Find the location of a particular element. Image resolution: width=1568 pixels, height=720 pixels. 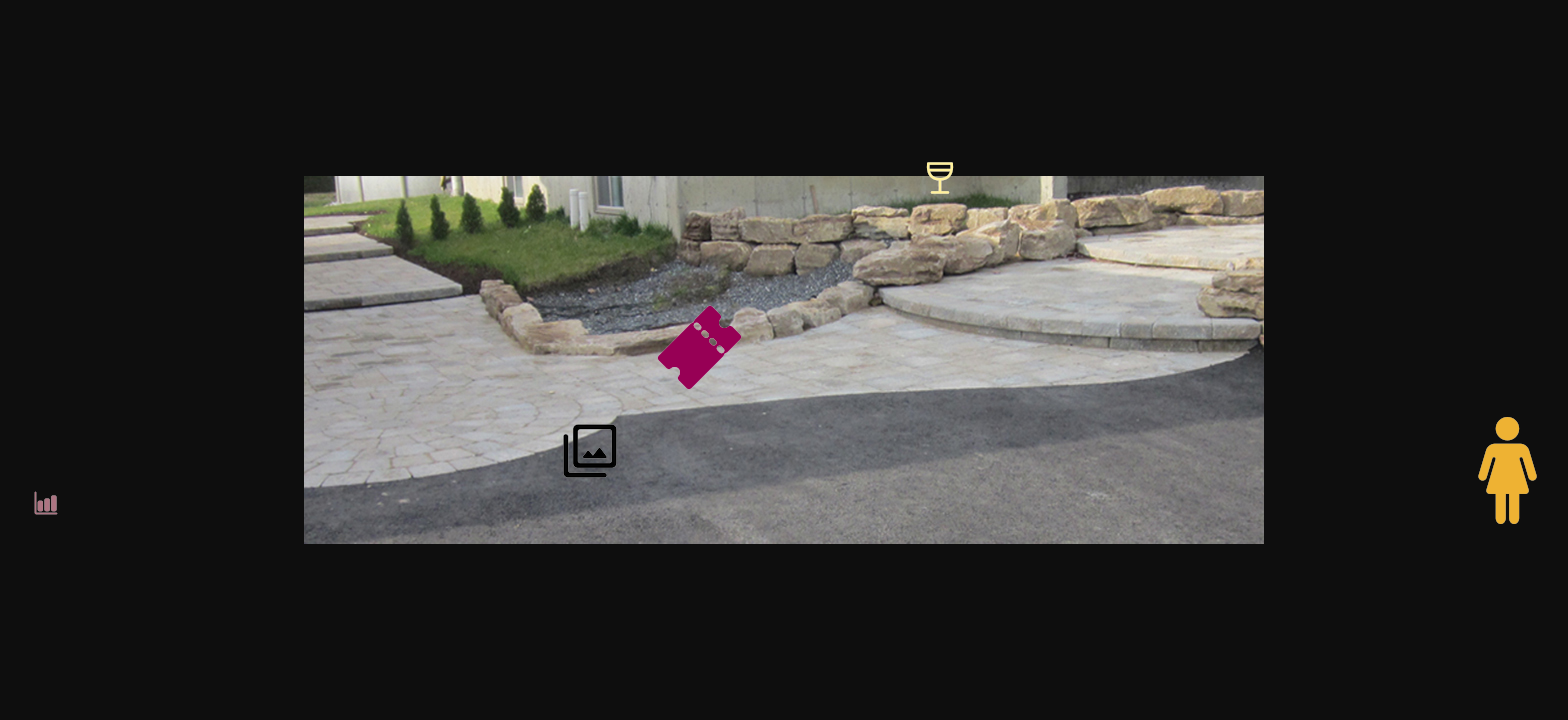

view your tickets or passes is located at coordinates (699, 347).